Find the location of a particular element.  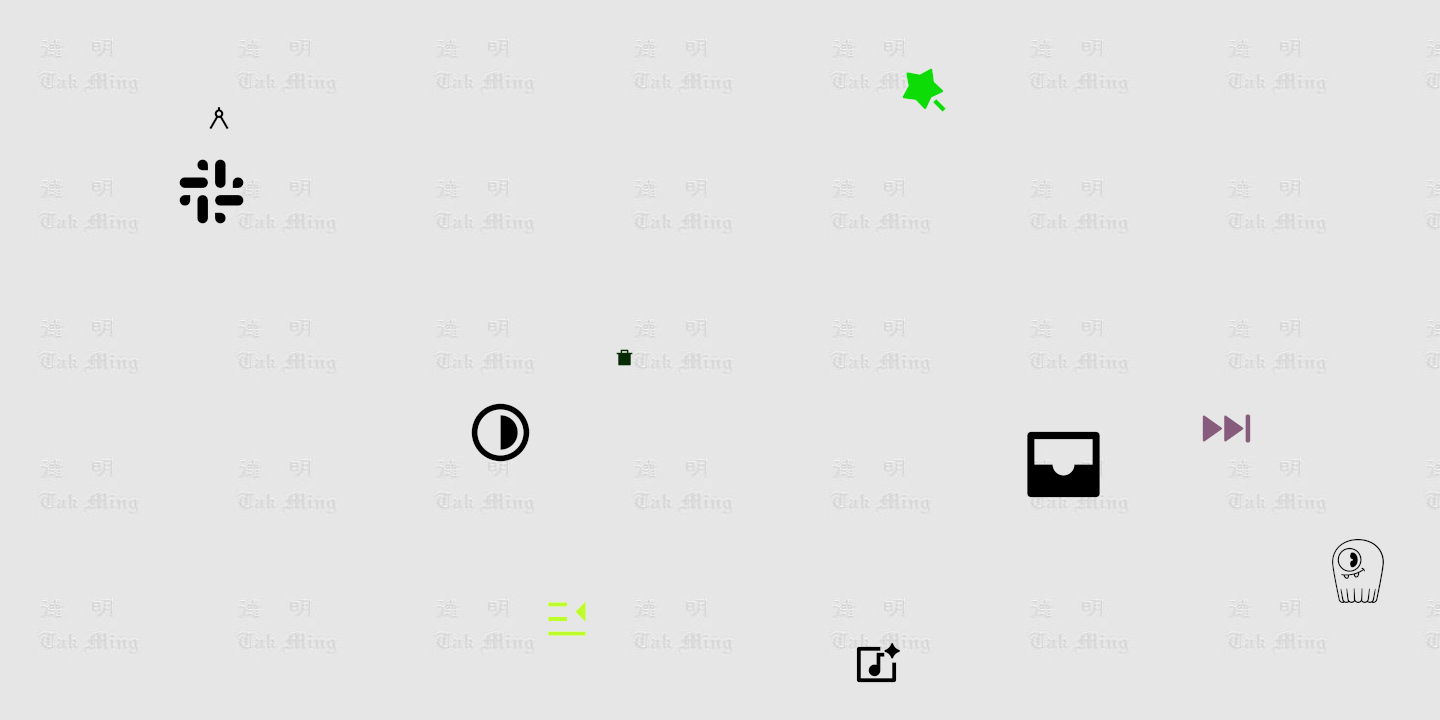

open Slack messaging app is located at coordinates (211, 191).